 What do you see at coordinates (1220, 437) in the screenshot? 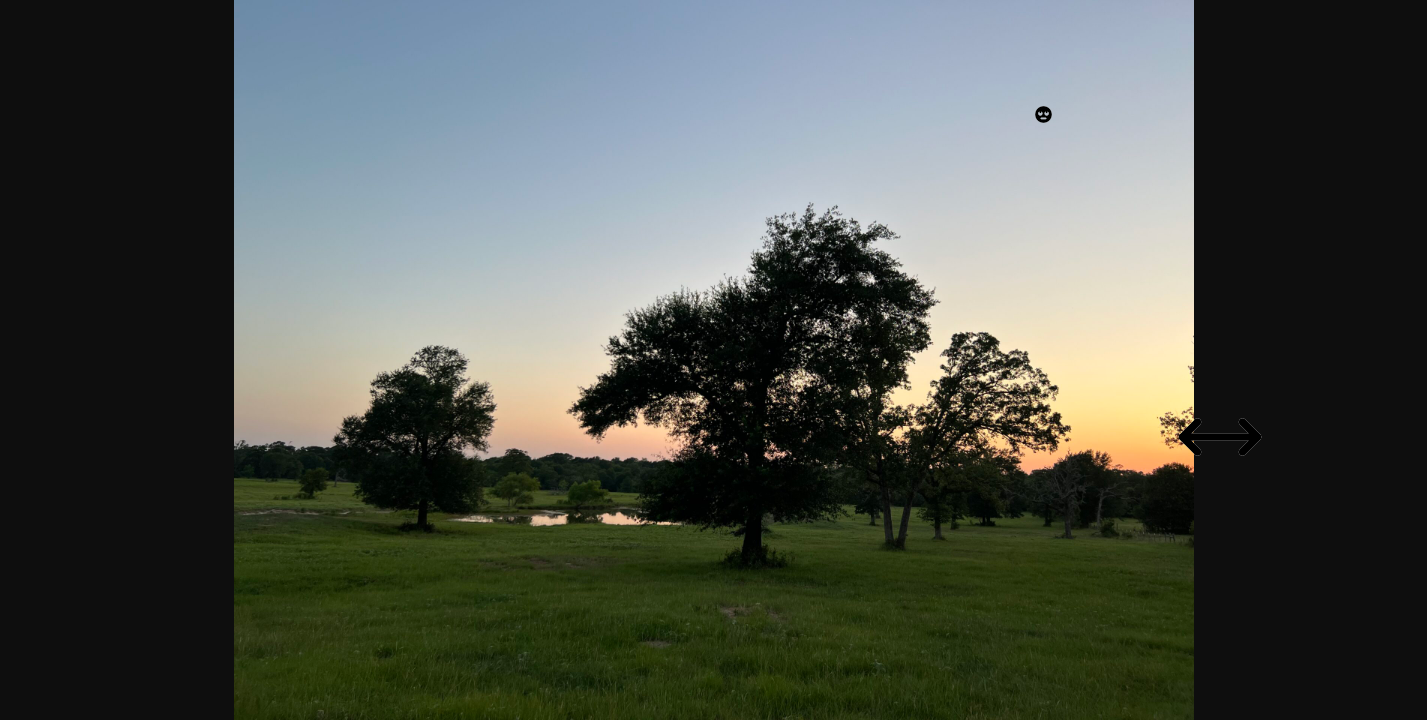
I see `resize element horizontally` at bounding box center [1220, 437].